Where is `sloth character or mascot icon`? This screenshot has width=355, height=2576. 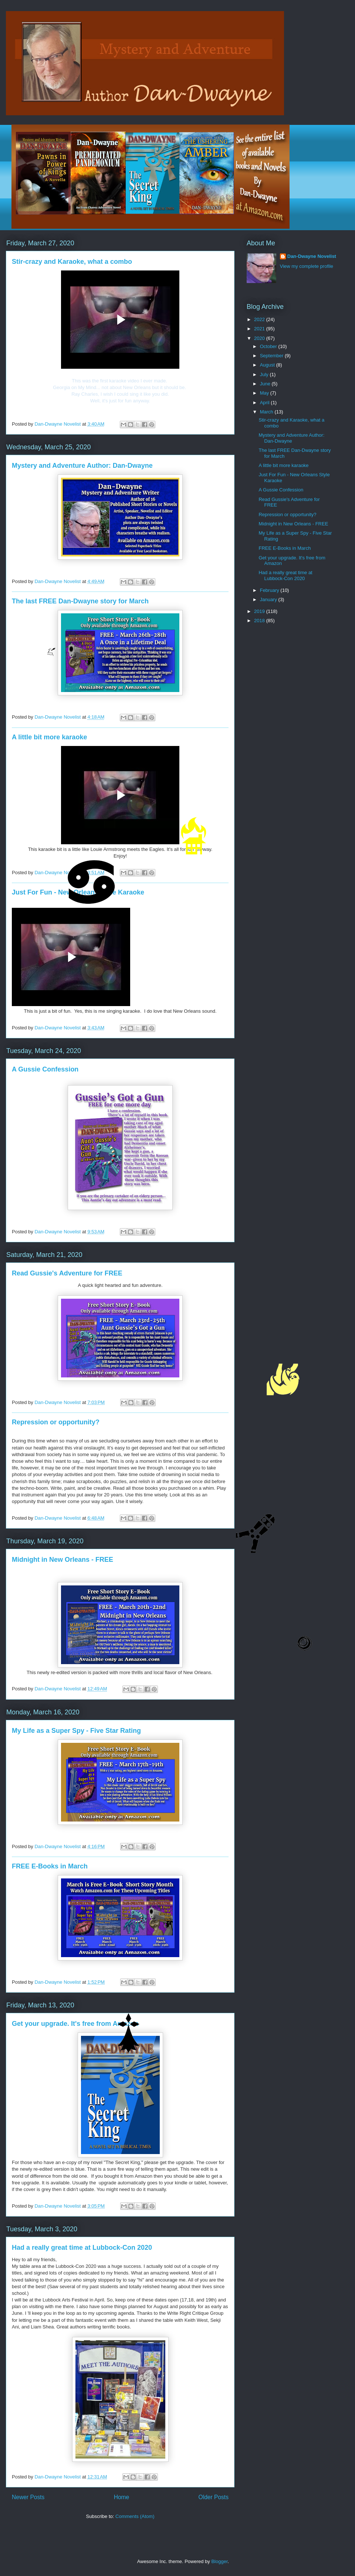
sloth character or mascot icon is located at coordinates (283, 1379).